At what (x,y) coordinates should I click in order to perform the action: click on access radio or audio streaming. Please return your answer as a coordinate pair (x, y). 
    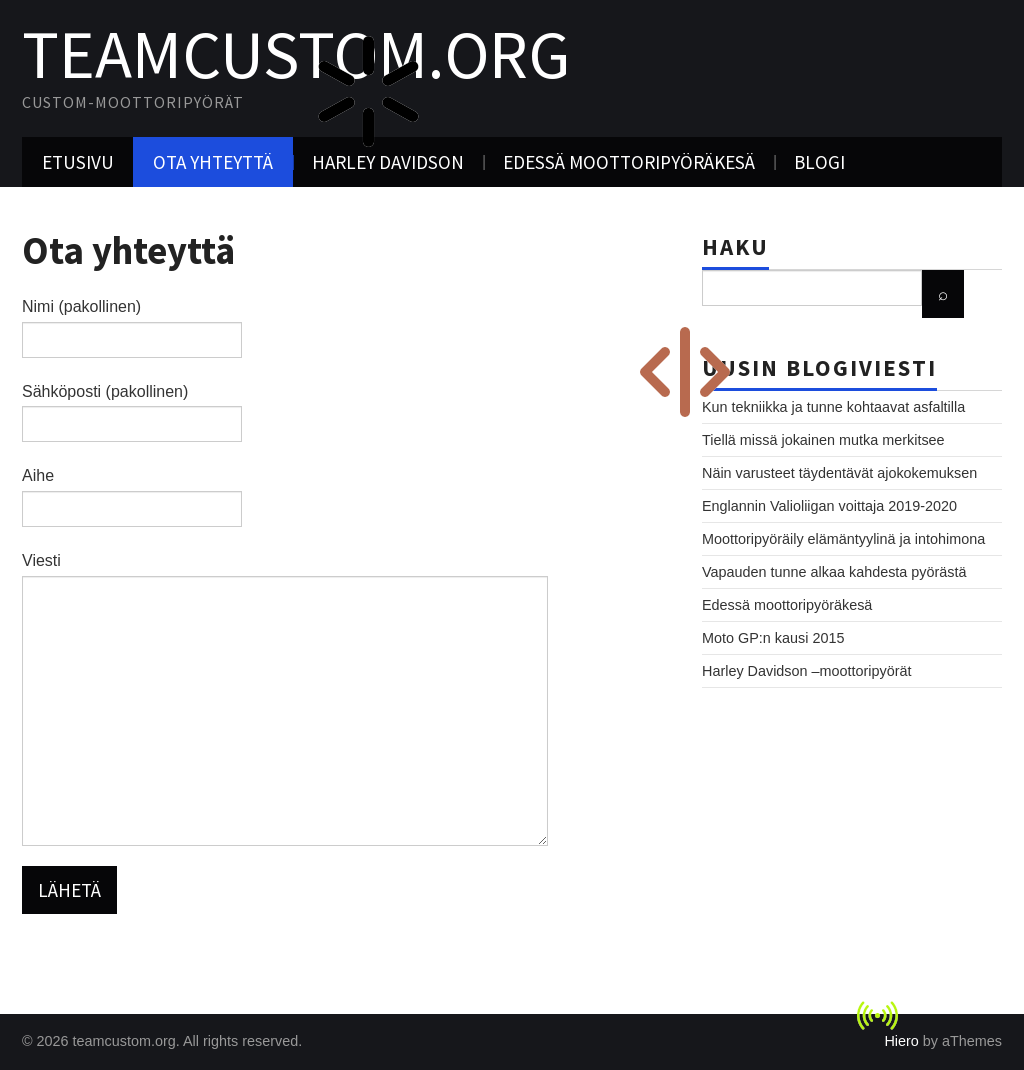
    Looking at the image, I should click on (877, 1015).